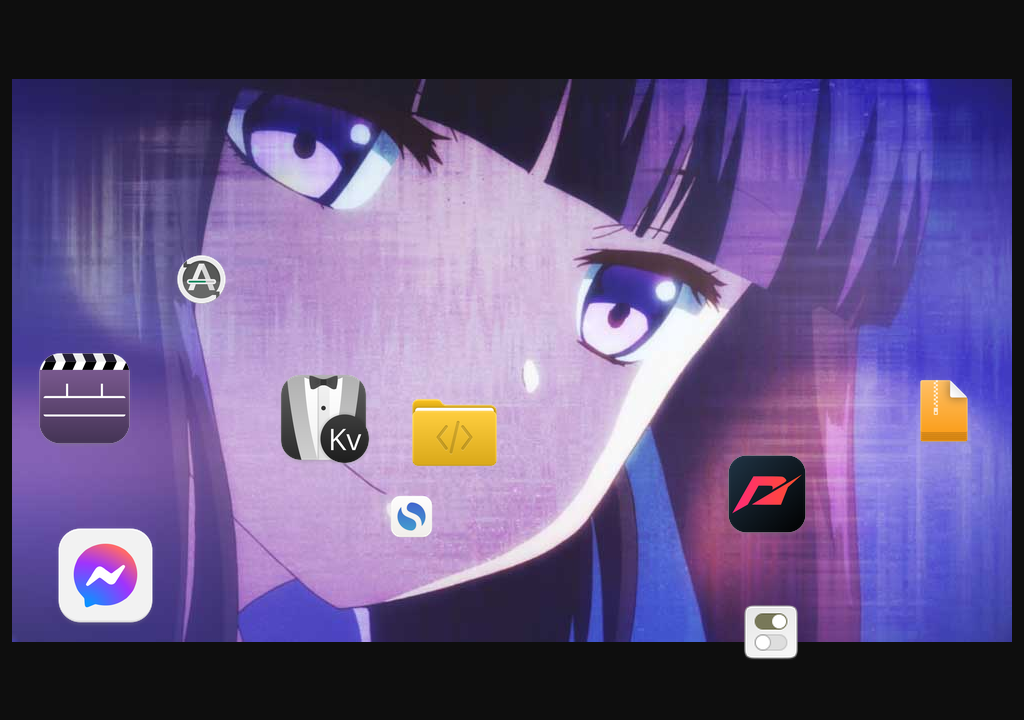 This screenshot has height=720, width=1024. Describe the element at coordinates (323, 417) in the screenshot. I see `open kvantum theme manager` at that location.